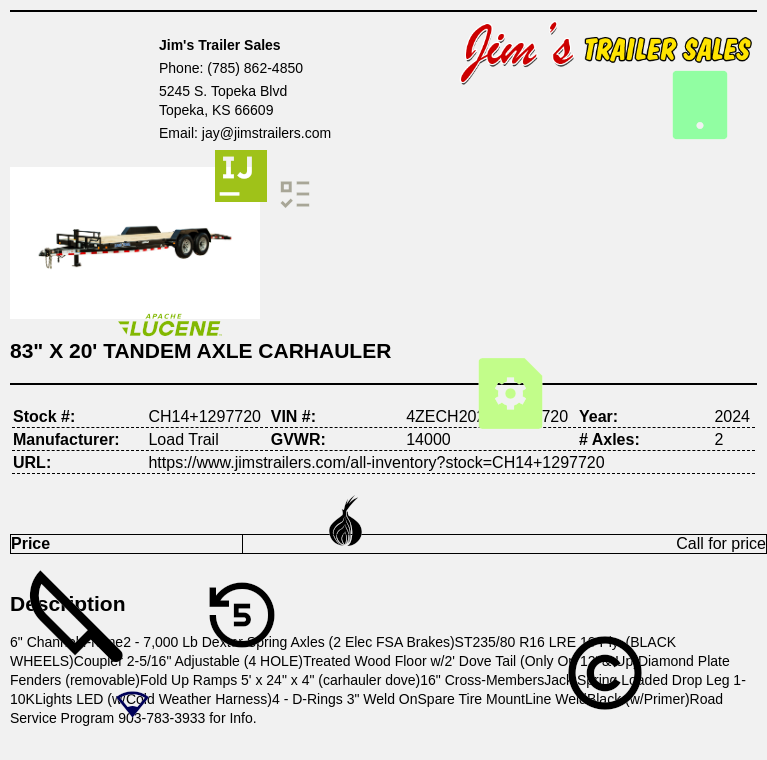 Image resolution: width=767 pixels, height=760 pixels. What do you see at coordinates (170, 325) in the screenshot?
I see `apache lucene search library logo` at bounding box center [170, 325].